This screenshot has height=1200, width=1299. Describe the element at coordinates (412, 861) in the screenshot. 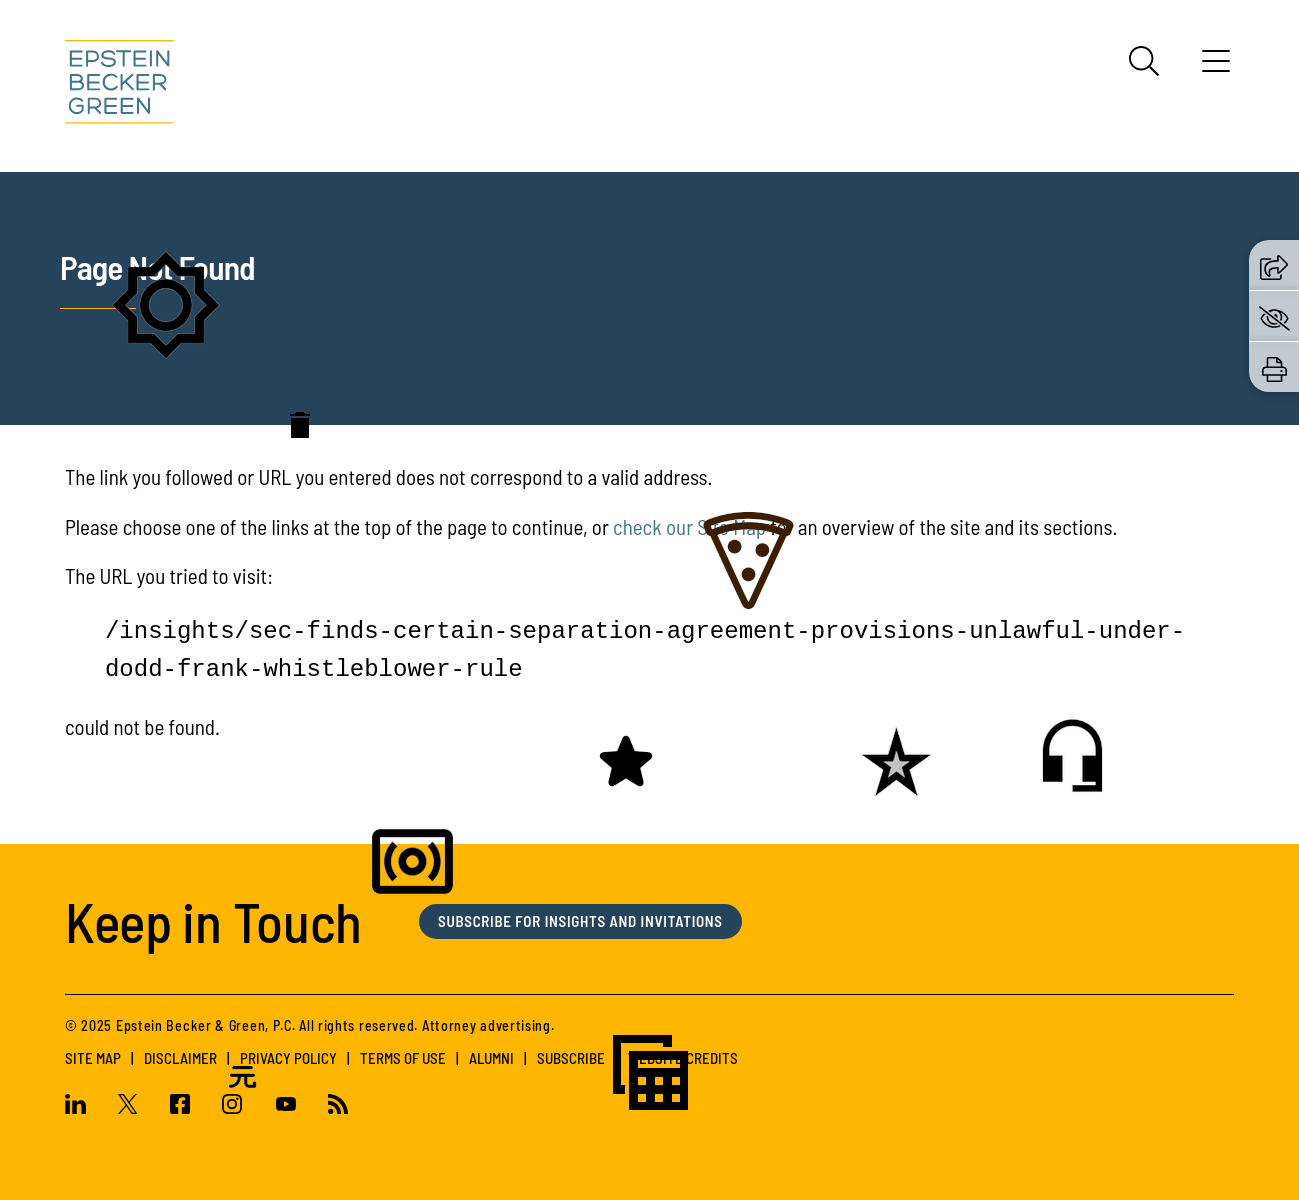

I see `enable surround sound audio` at that location.